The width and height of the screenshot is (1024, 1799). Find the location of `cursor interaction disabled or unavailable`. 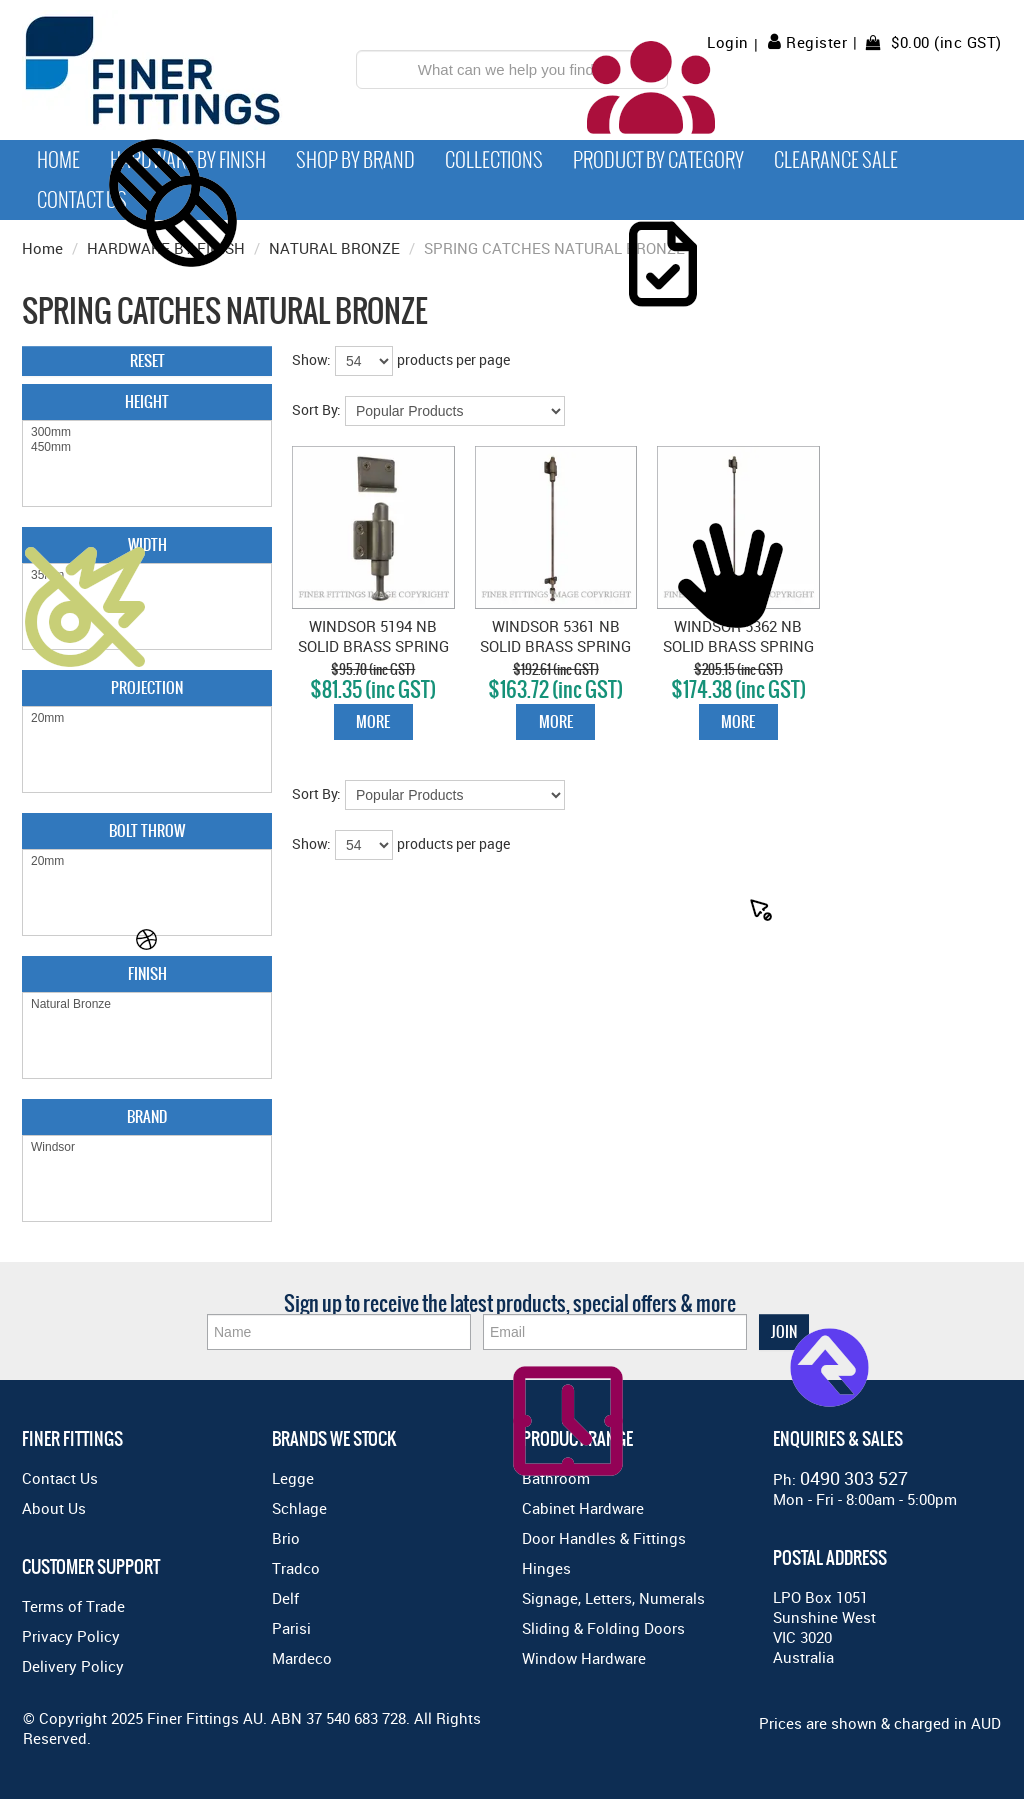

cursor interaction disabled or unavailable is located at coordinates (760, 909).